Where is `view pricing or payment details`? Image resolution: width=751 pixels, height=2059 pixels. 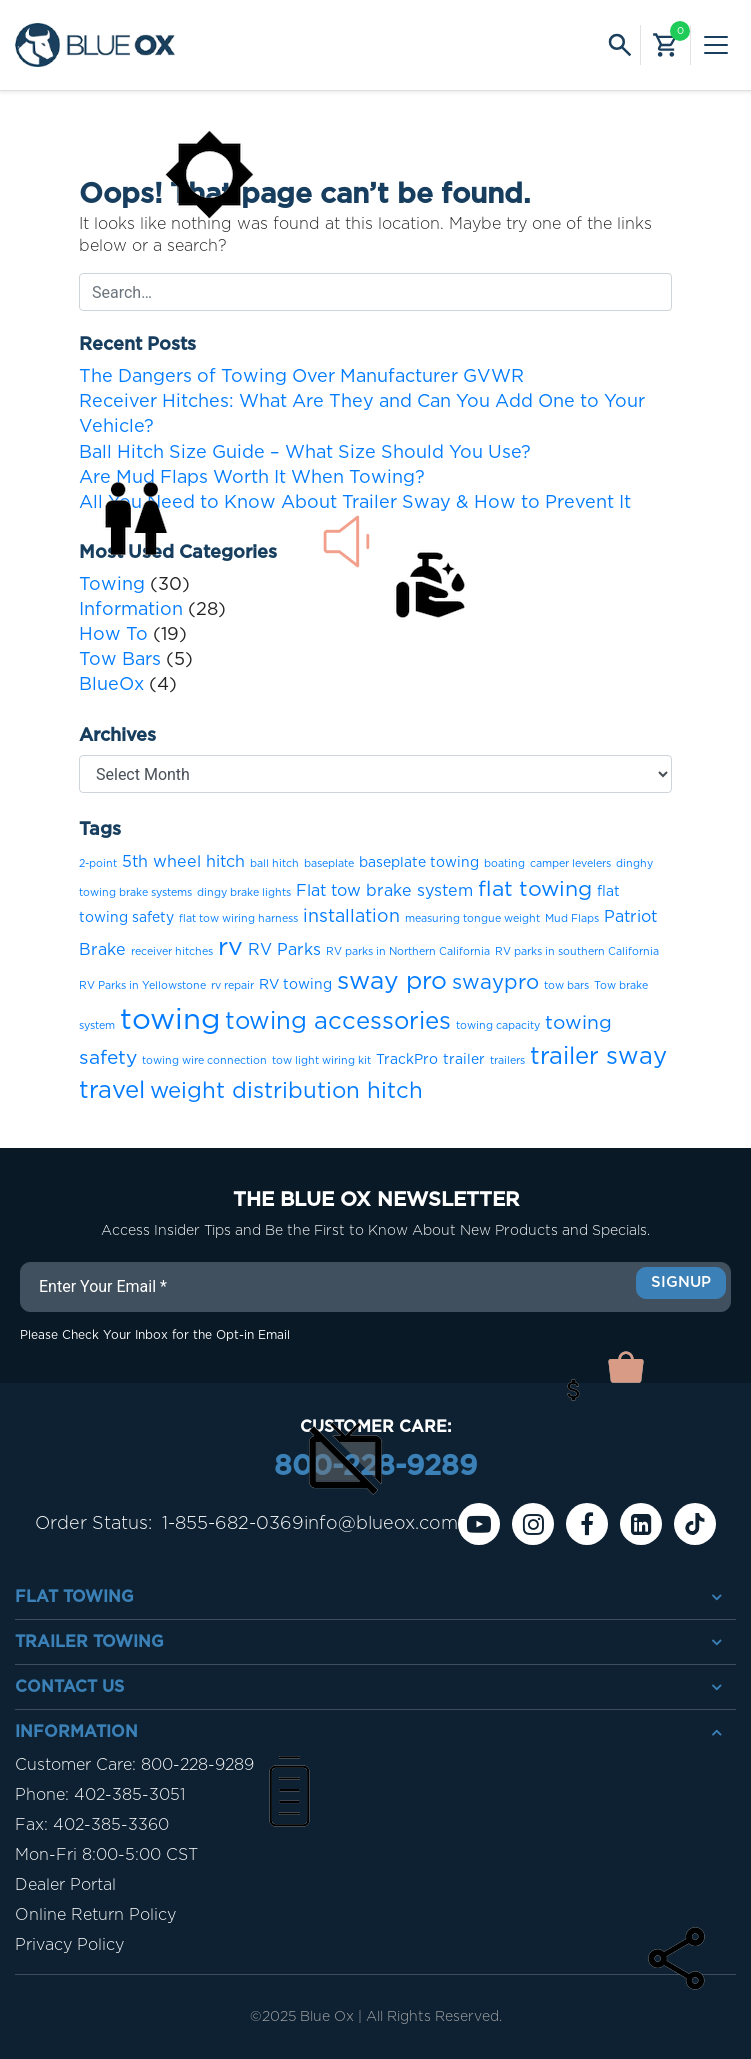 view pricing or payment details is located at coordinates (574, 1390).